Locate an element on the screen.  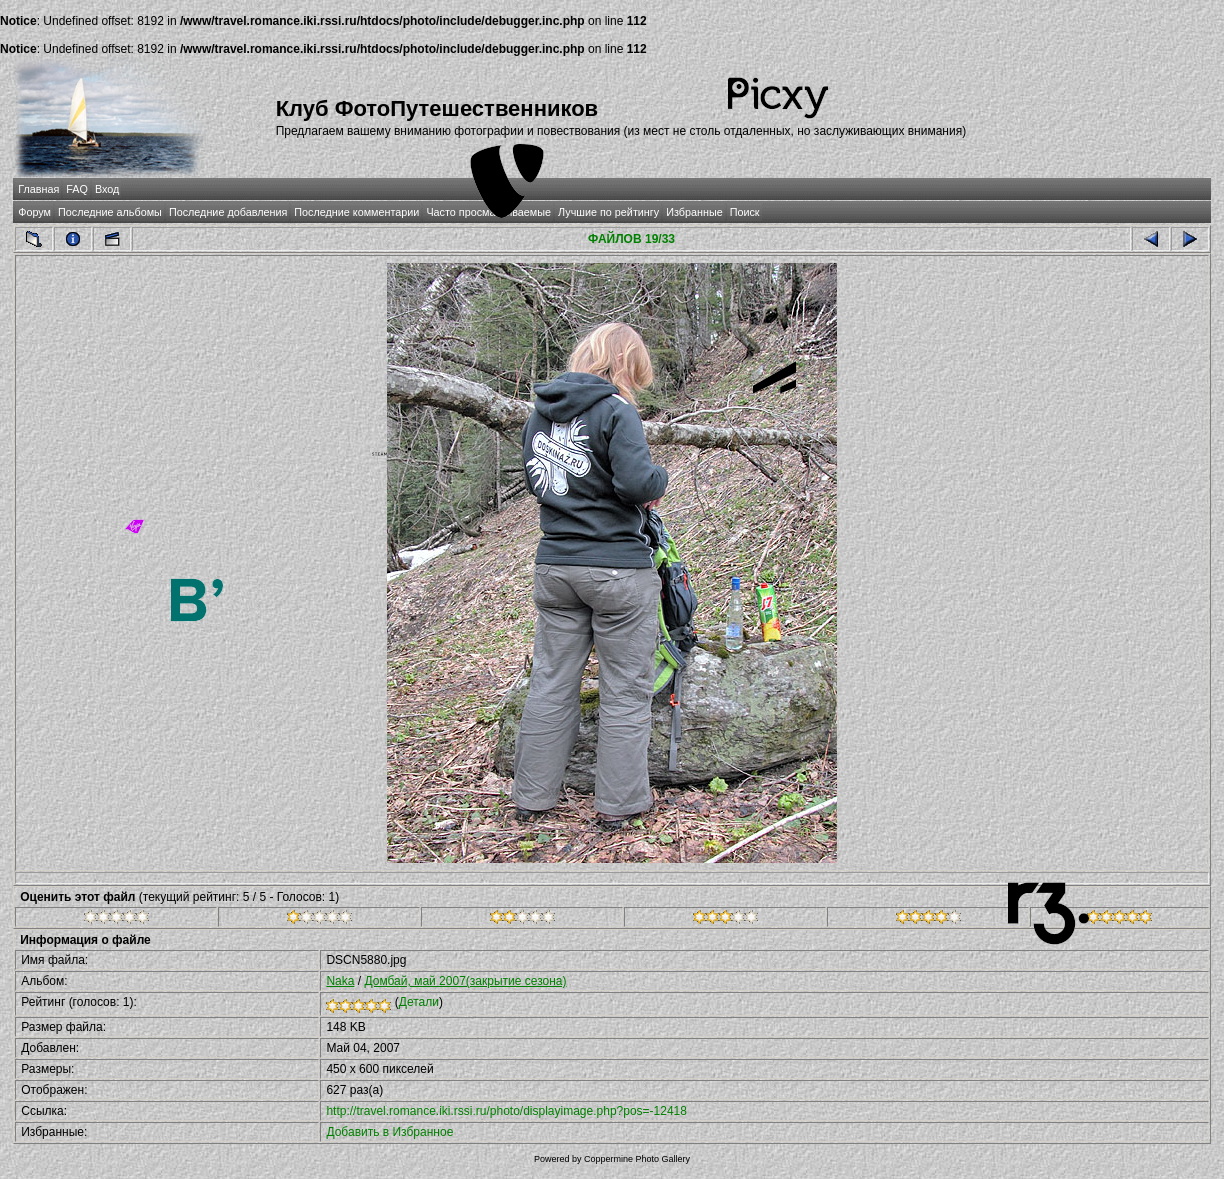
r3 company logo is located at coordinates (1048, 913).